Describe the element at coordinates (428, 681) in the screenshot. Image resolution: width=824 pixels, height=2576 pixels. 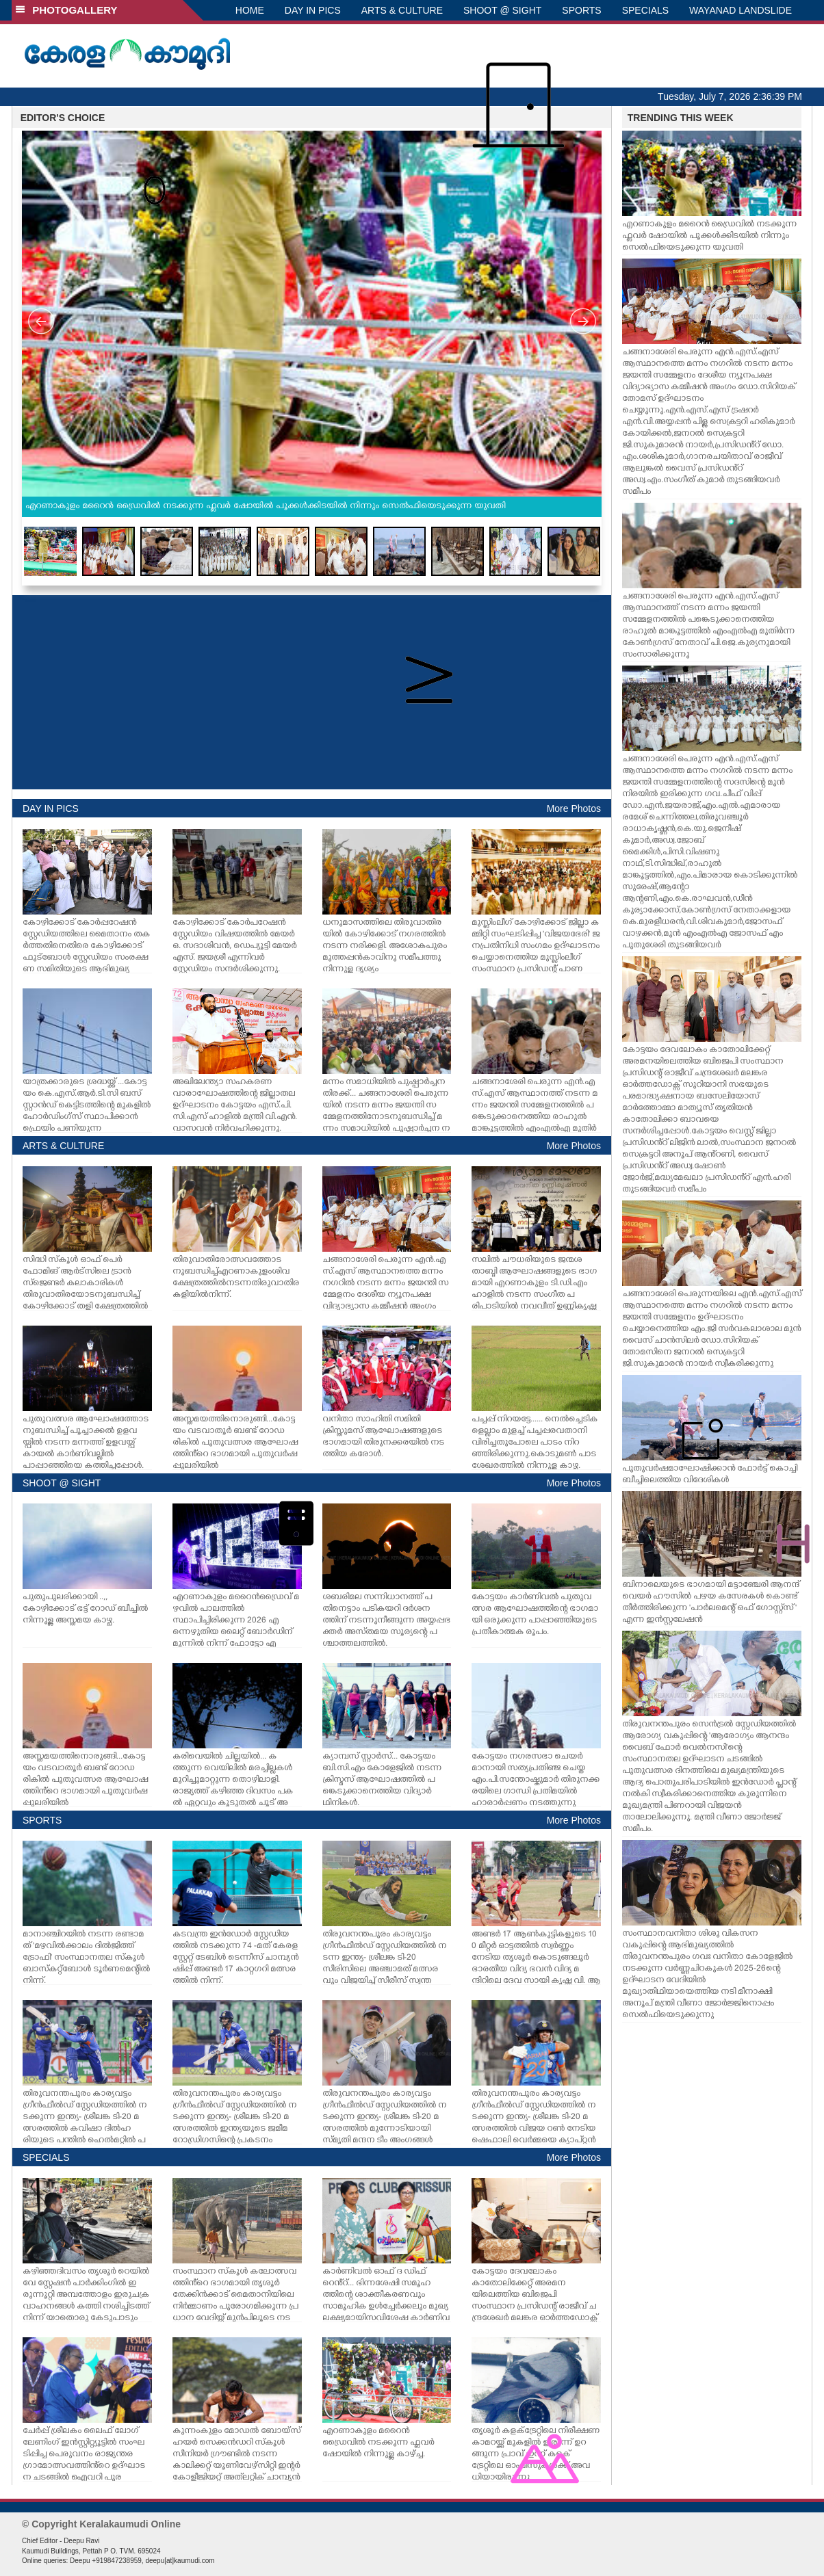
I see `greater than or equal to comparison operator` at that location.